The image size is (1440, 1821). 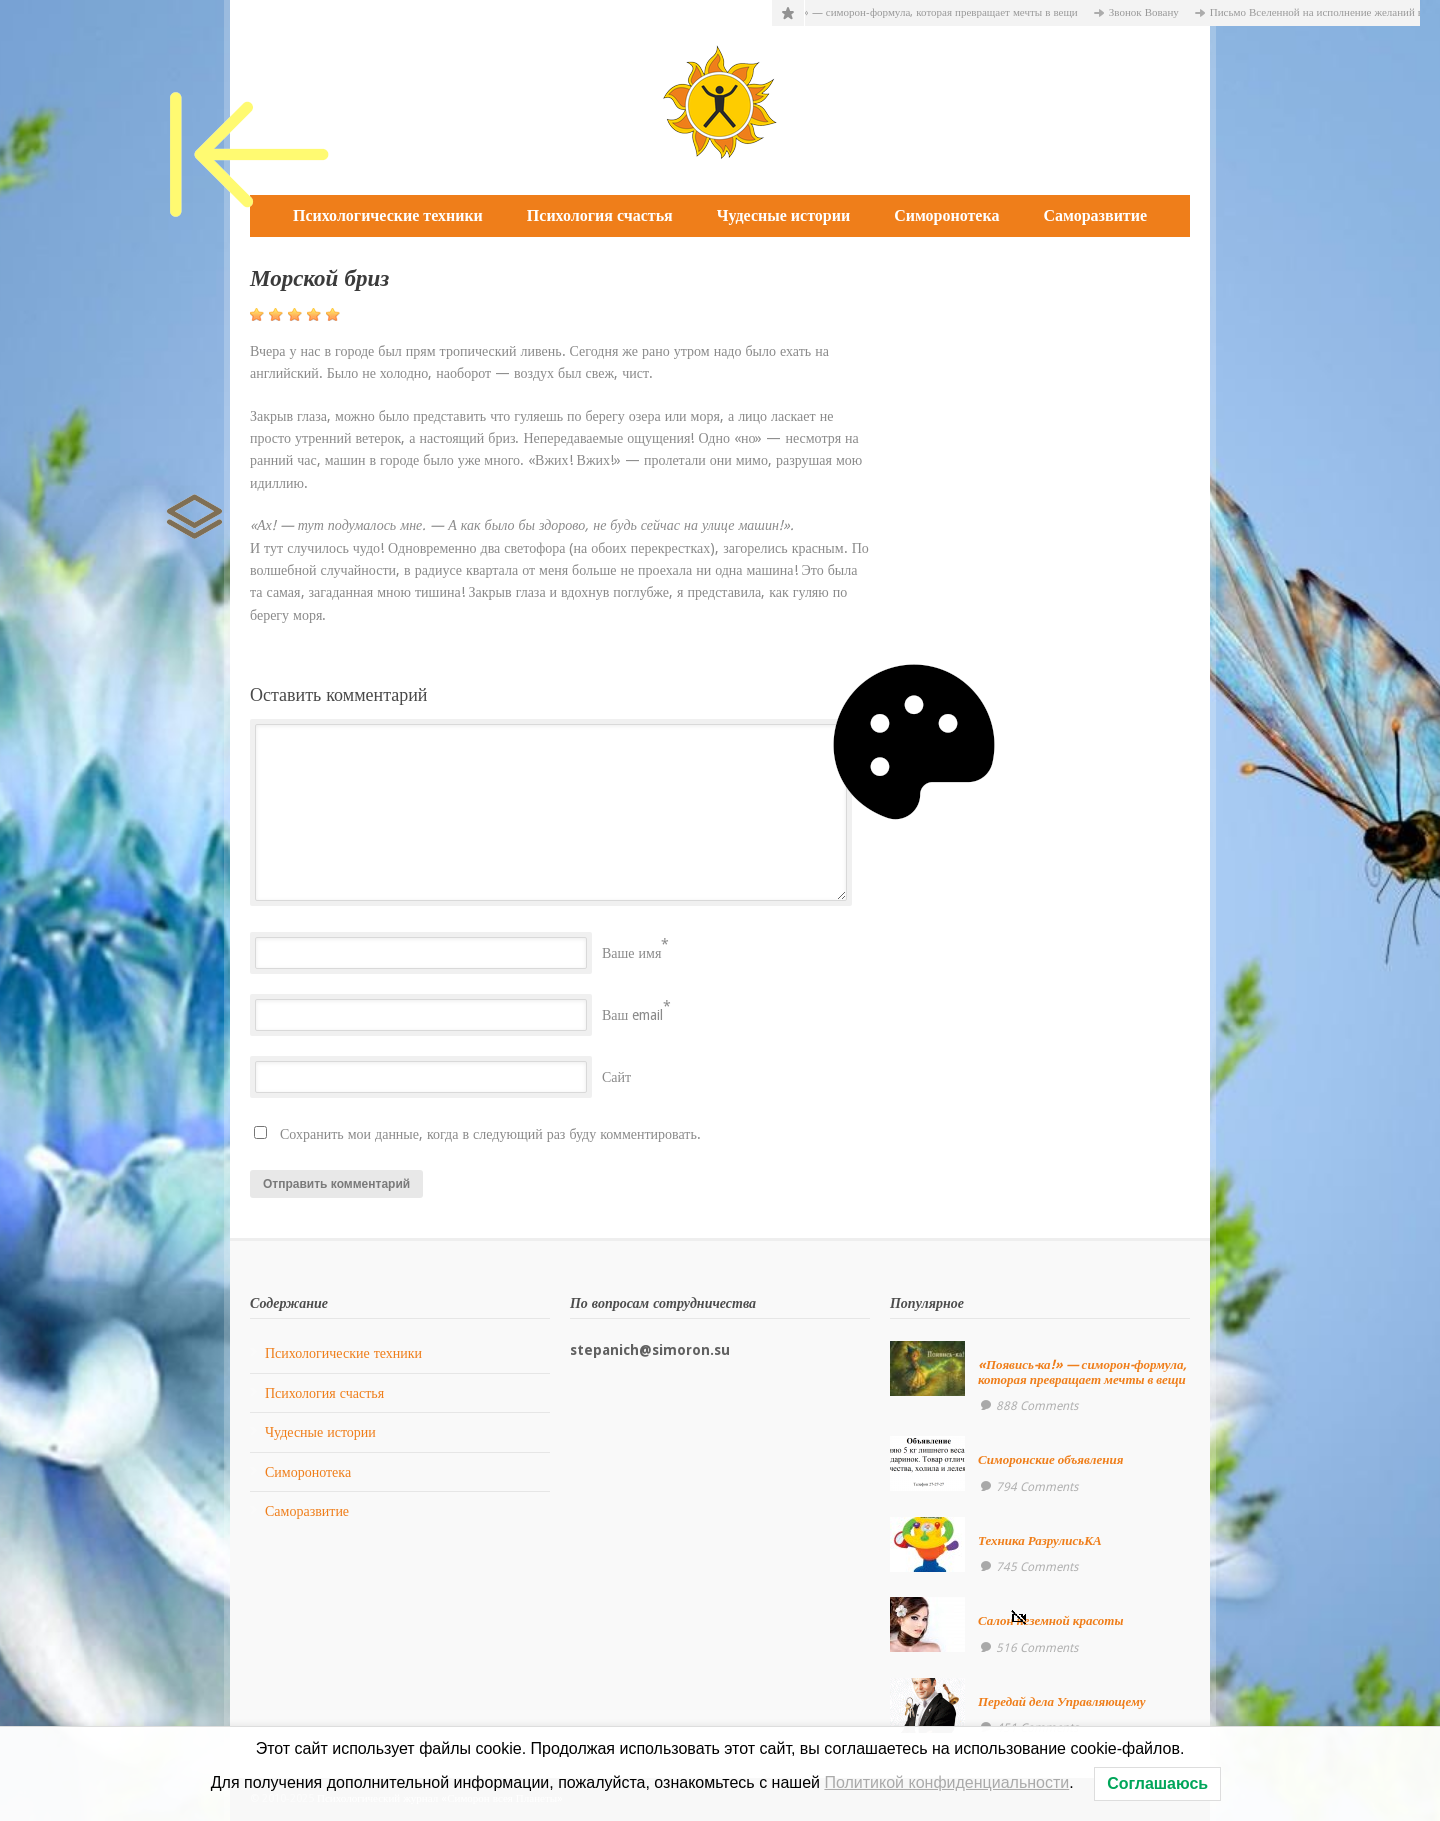 What do you see at coordinates (245, 154) in the screenshot?
I see `skip to the beginning of a track or playlist` at bounding box center [245, 154].